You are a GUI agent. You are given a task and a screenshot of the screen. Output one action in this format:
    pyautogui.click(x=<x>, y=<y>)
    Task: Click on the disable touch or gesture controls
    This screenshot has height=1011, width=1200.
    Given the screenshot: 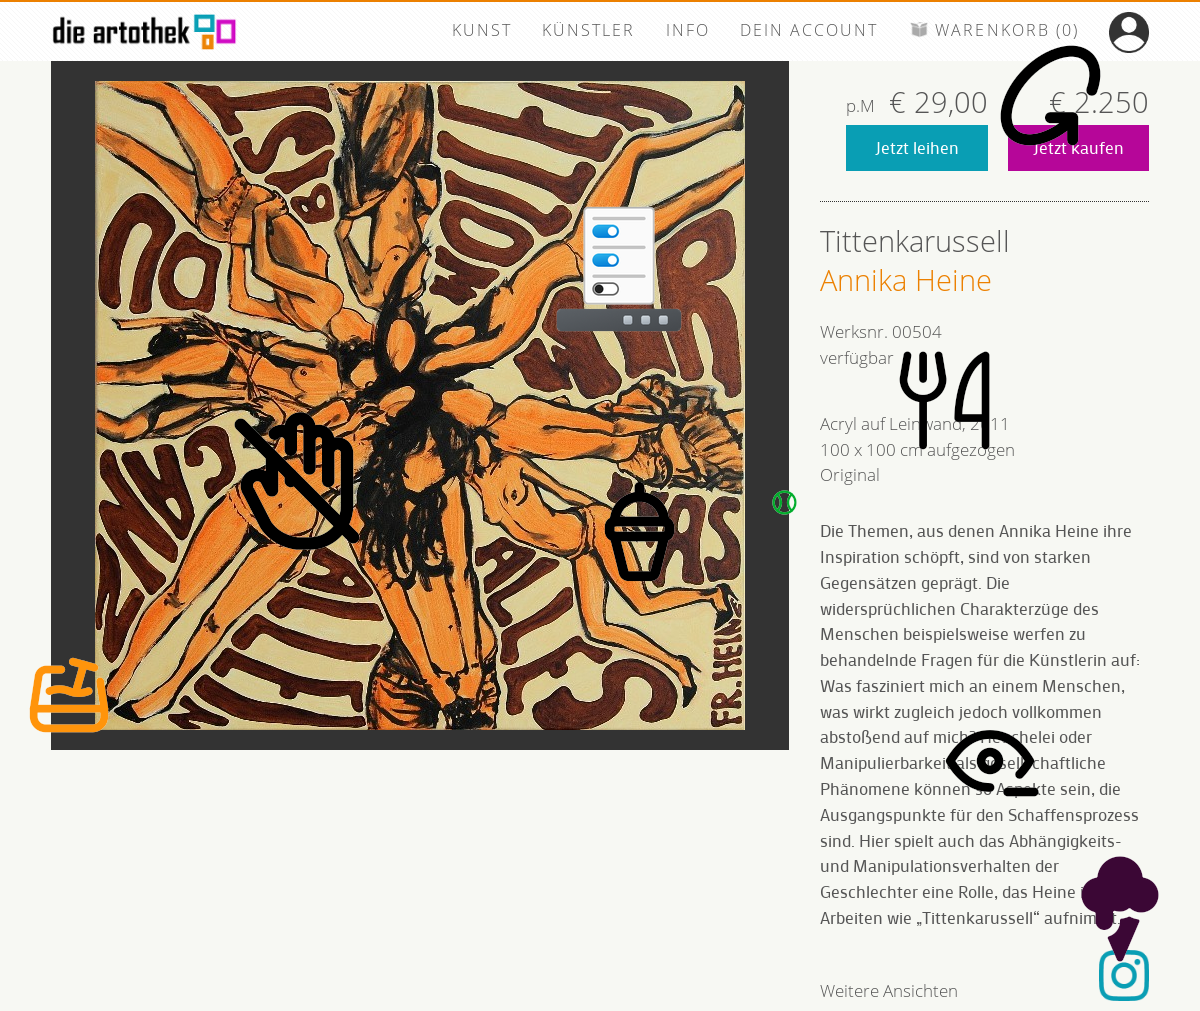 What is the action you would take?
    pyautogui.click(x=297, y=481)
    